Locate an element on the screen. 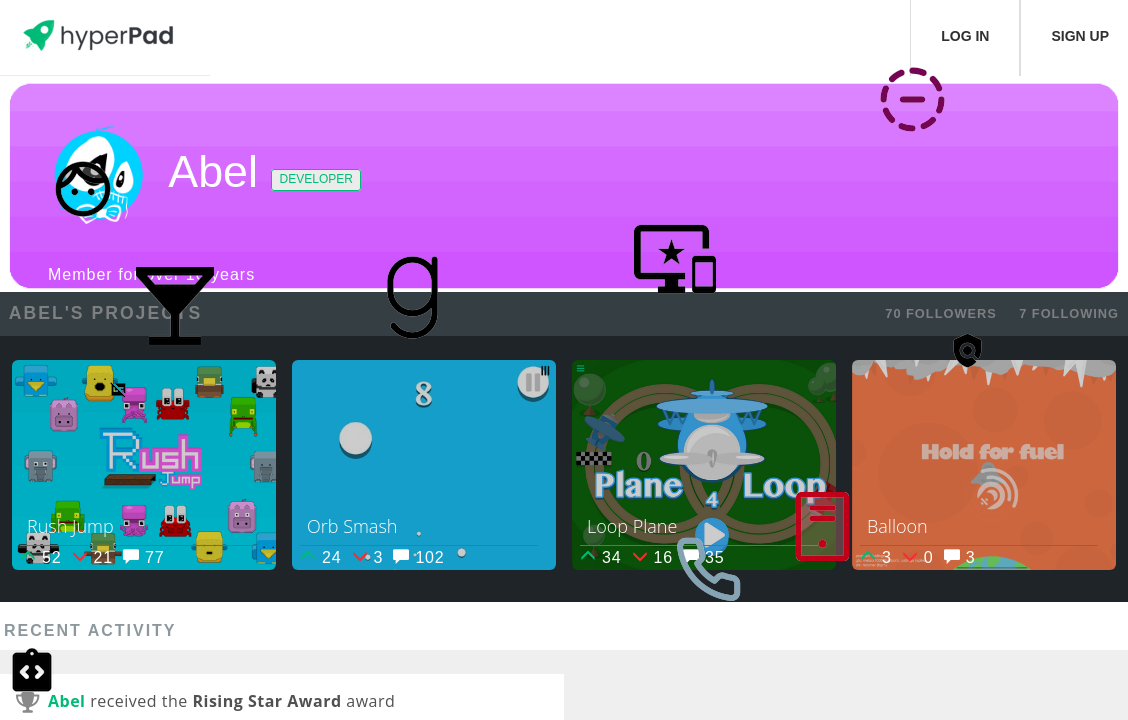 The image size is (1128, 720). access server or desktop computer settings is located at coordinates (822, 526).